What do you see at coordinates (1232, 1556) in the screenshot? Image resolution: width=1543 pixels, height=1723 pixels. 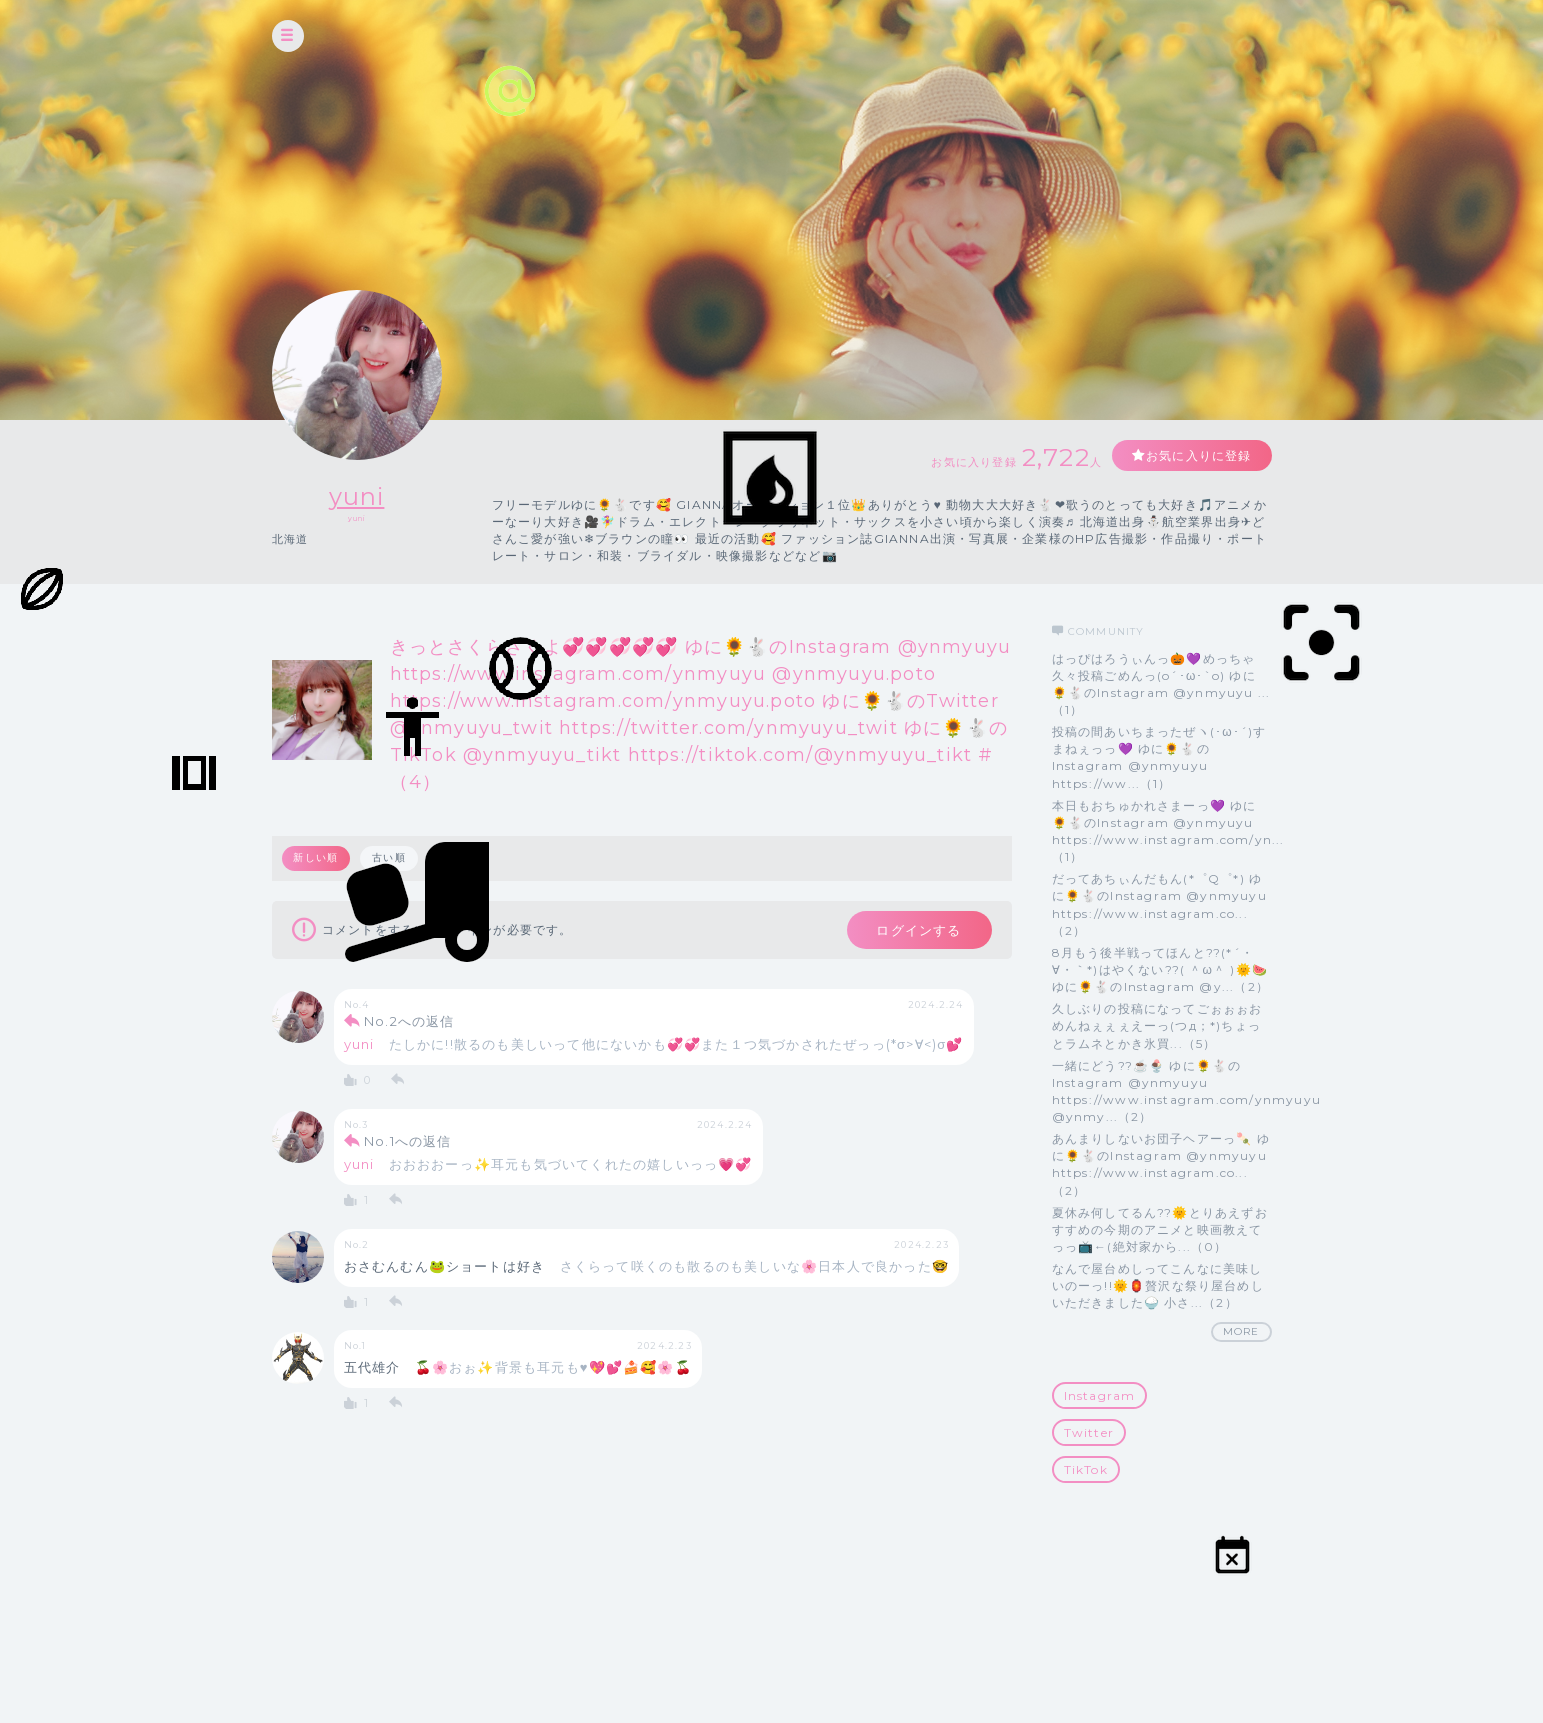 I see `a cancelled or unavailable calendar event` at bounding box center [1232, 1556].